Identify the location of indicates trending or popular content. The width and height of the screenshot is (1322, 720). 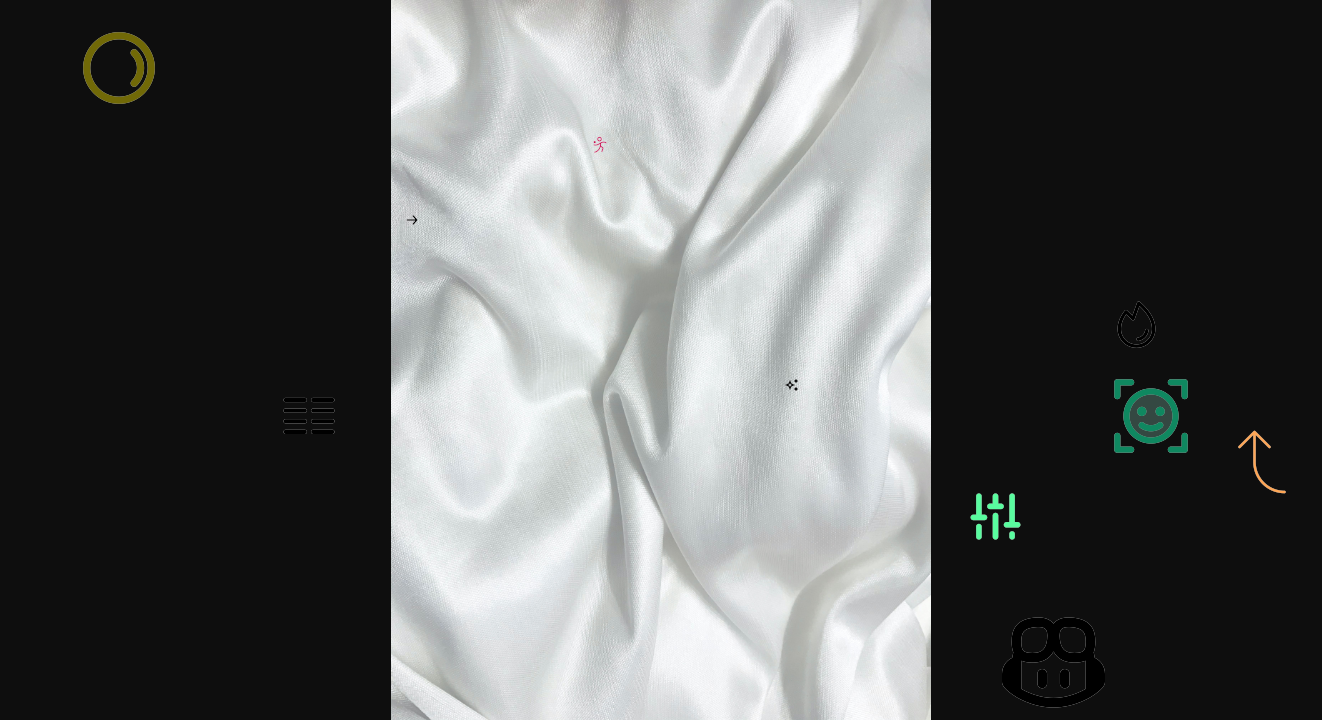
(1136, 325).